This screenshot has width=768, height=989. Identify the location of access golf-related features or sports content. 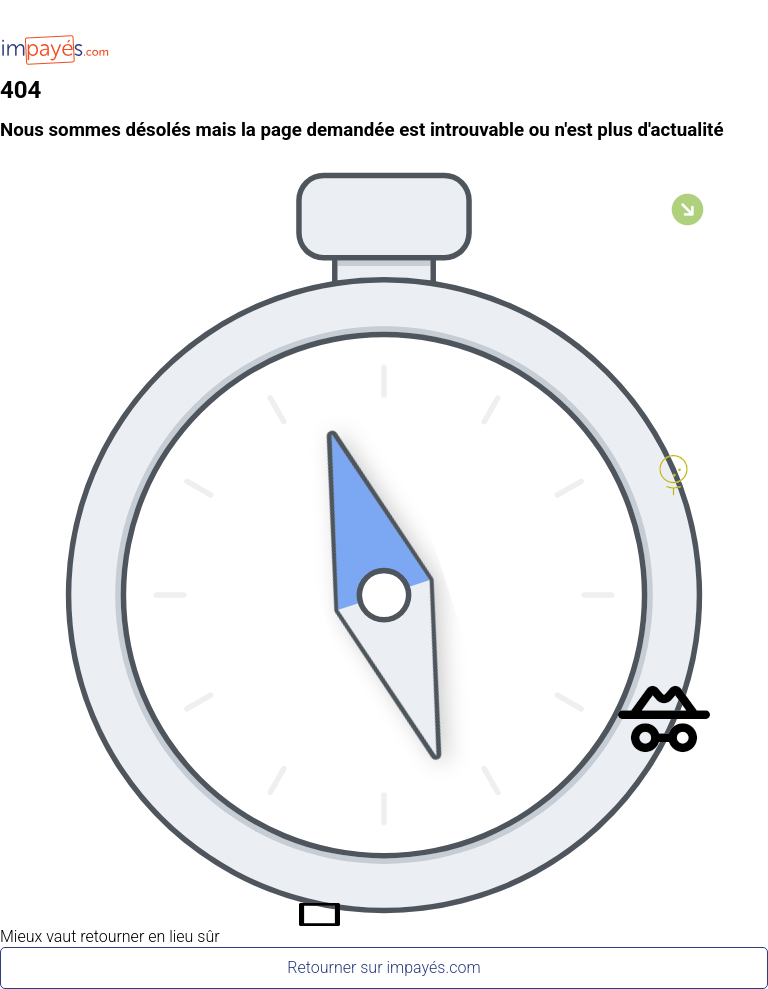
(673, 474).